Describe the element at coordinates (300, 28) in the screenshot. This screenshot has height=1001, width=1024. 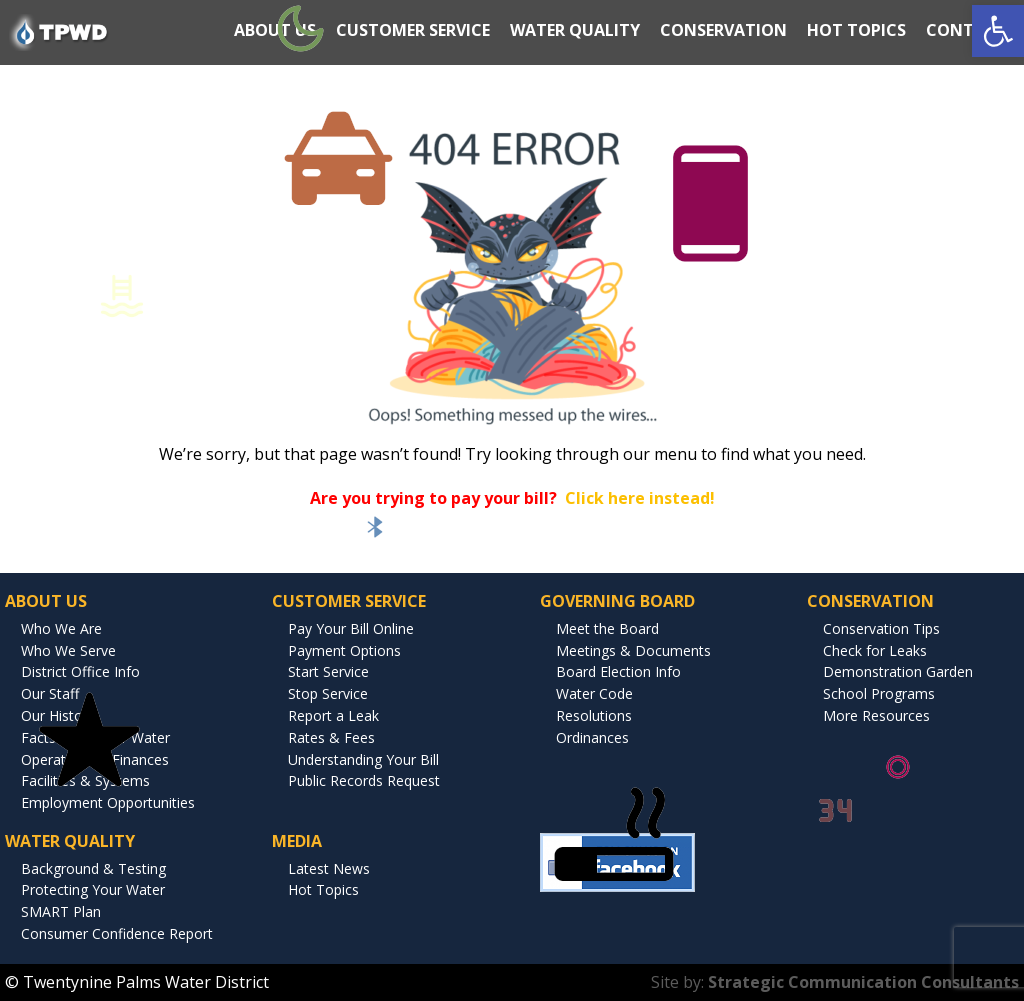
I see `toggle dark mode or night theme` at that location.